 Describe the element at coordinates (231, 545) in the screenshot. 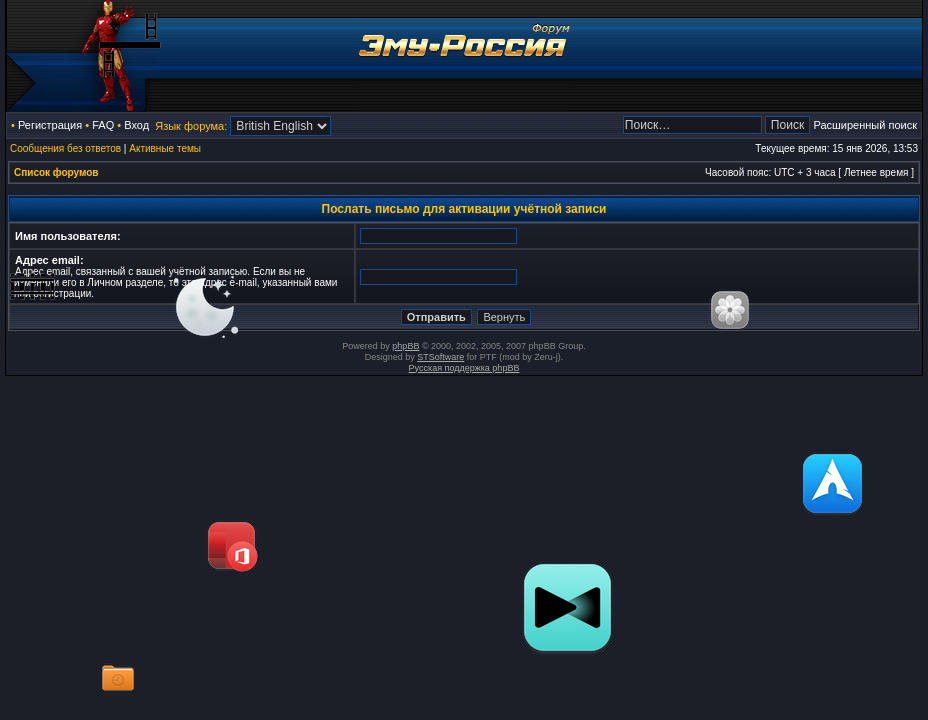

I see `open microsoft office suite` at that location.